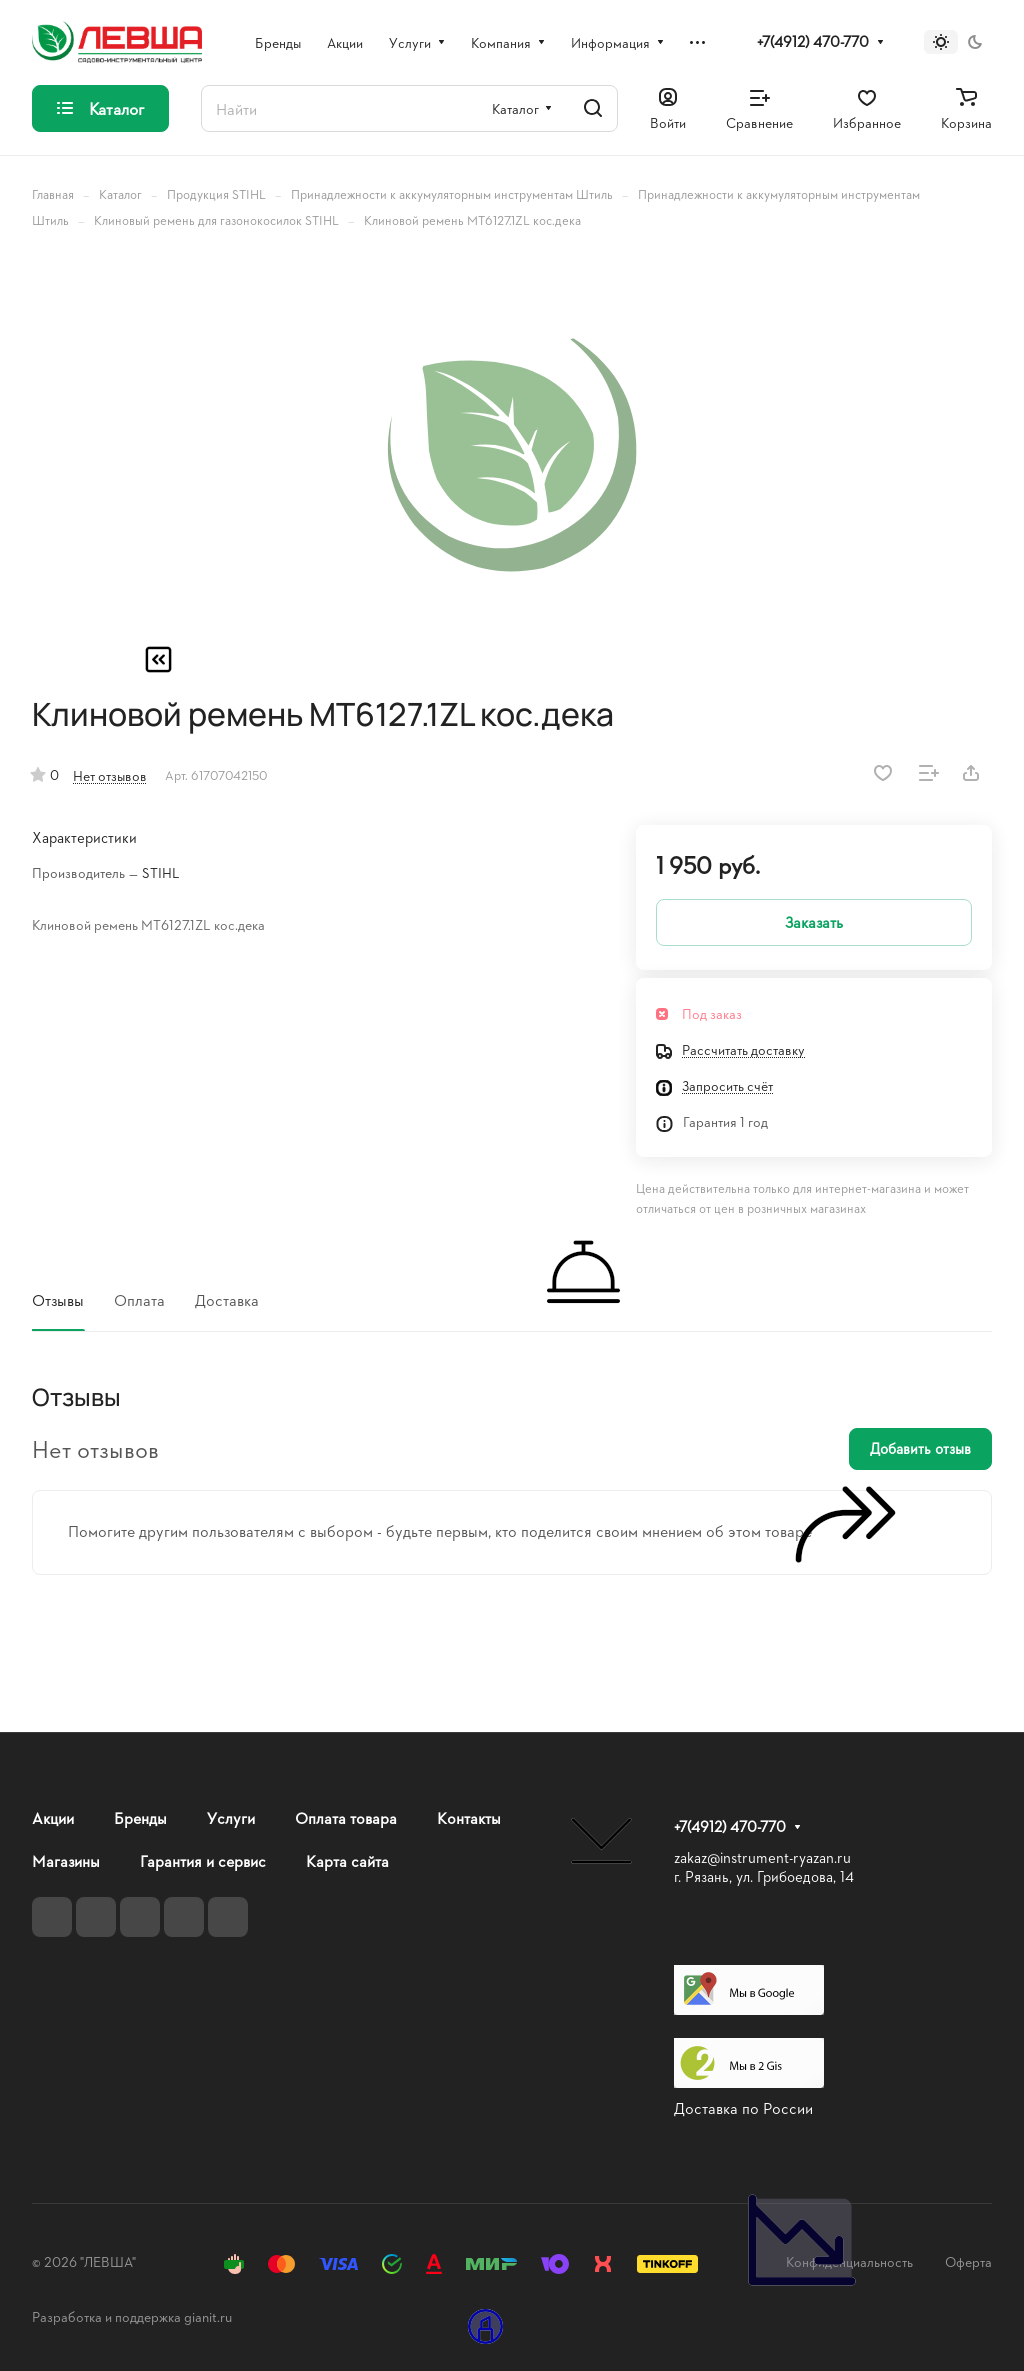  What do you see at coordinates (845, 1524) in the screenshot?
I see `forward or share content to another destination` at bounding box center [845, 1524].